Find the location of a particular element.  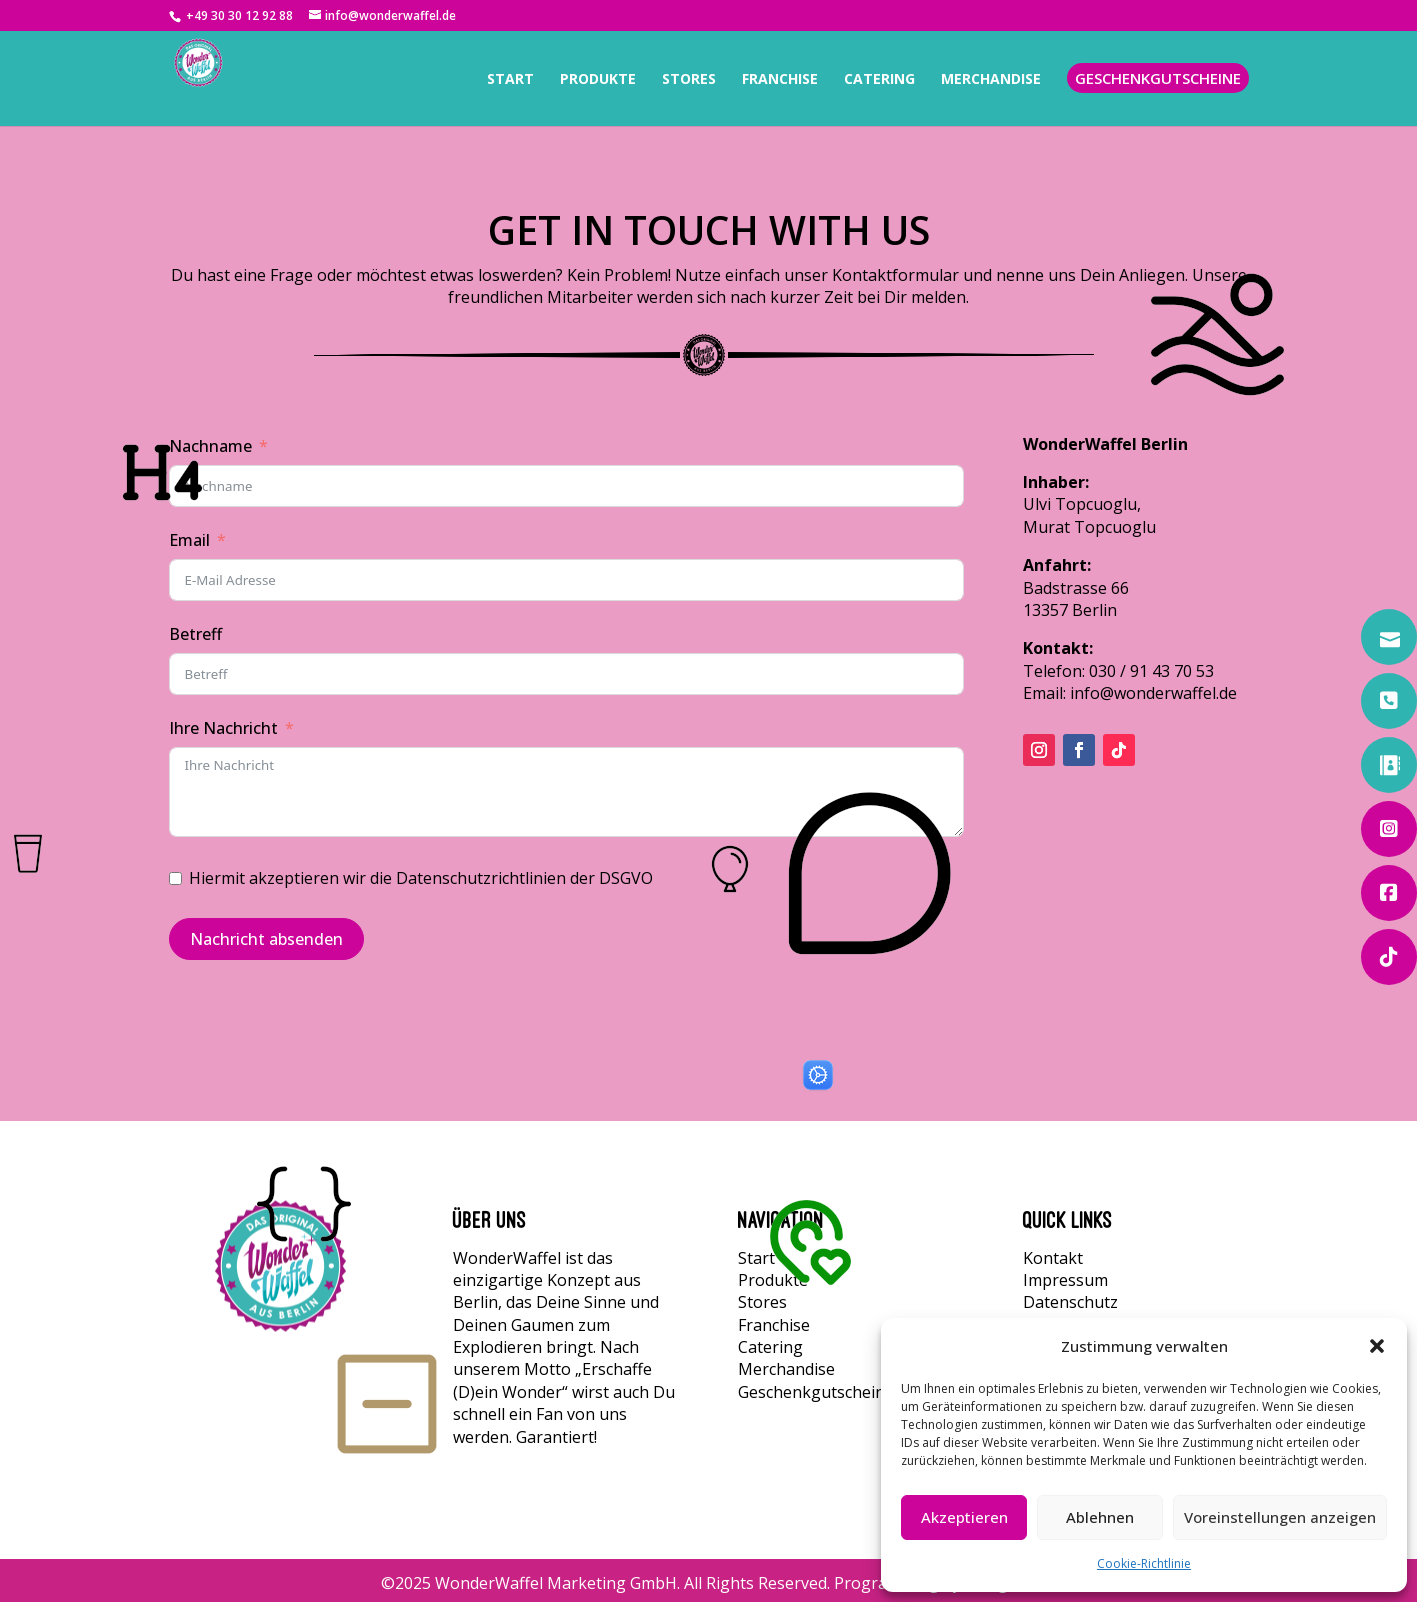

view or edit code is located at coordinates (304, 1204).